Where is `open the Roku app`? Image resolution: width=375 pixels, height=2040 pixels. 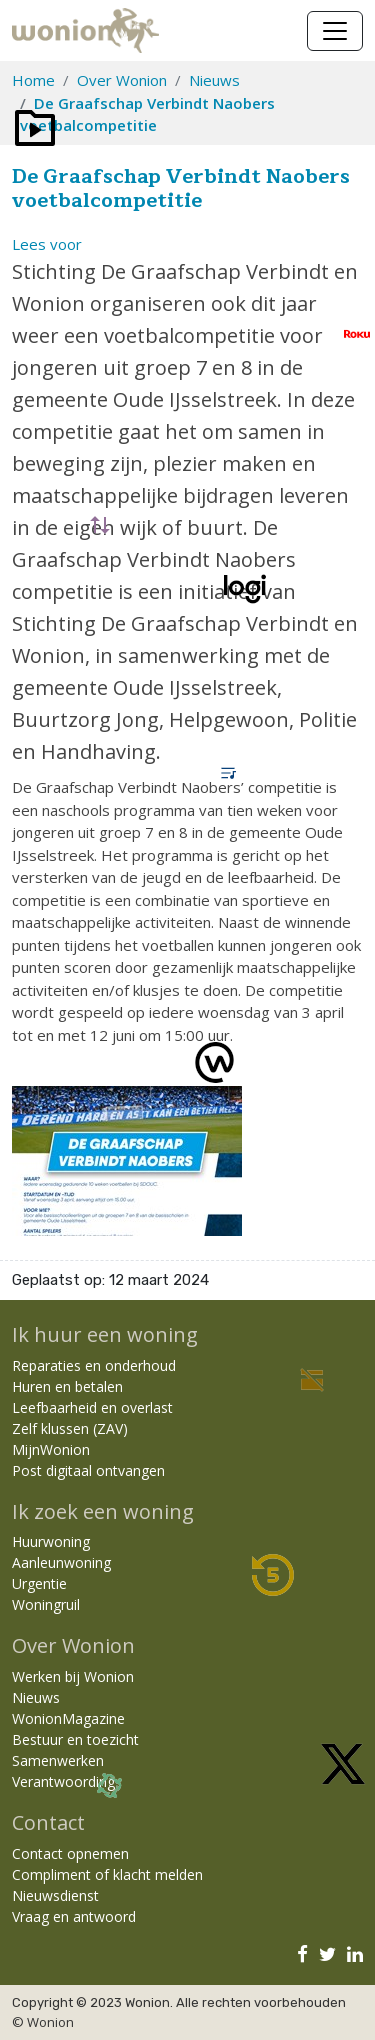 open the Roku app is located at coordinates (357, 334).